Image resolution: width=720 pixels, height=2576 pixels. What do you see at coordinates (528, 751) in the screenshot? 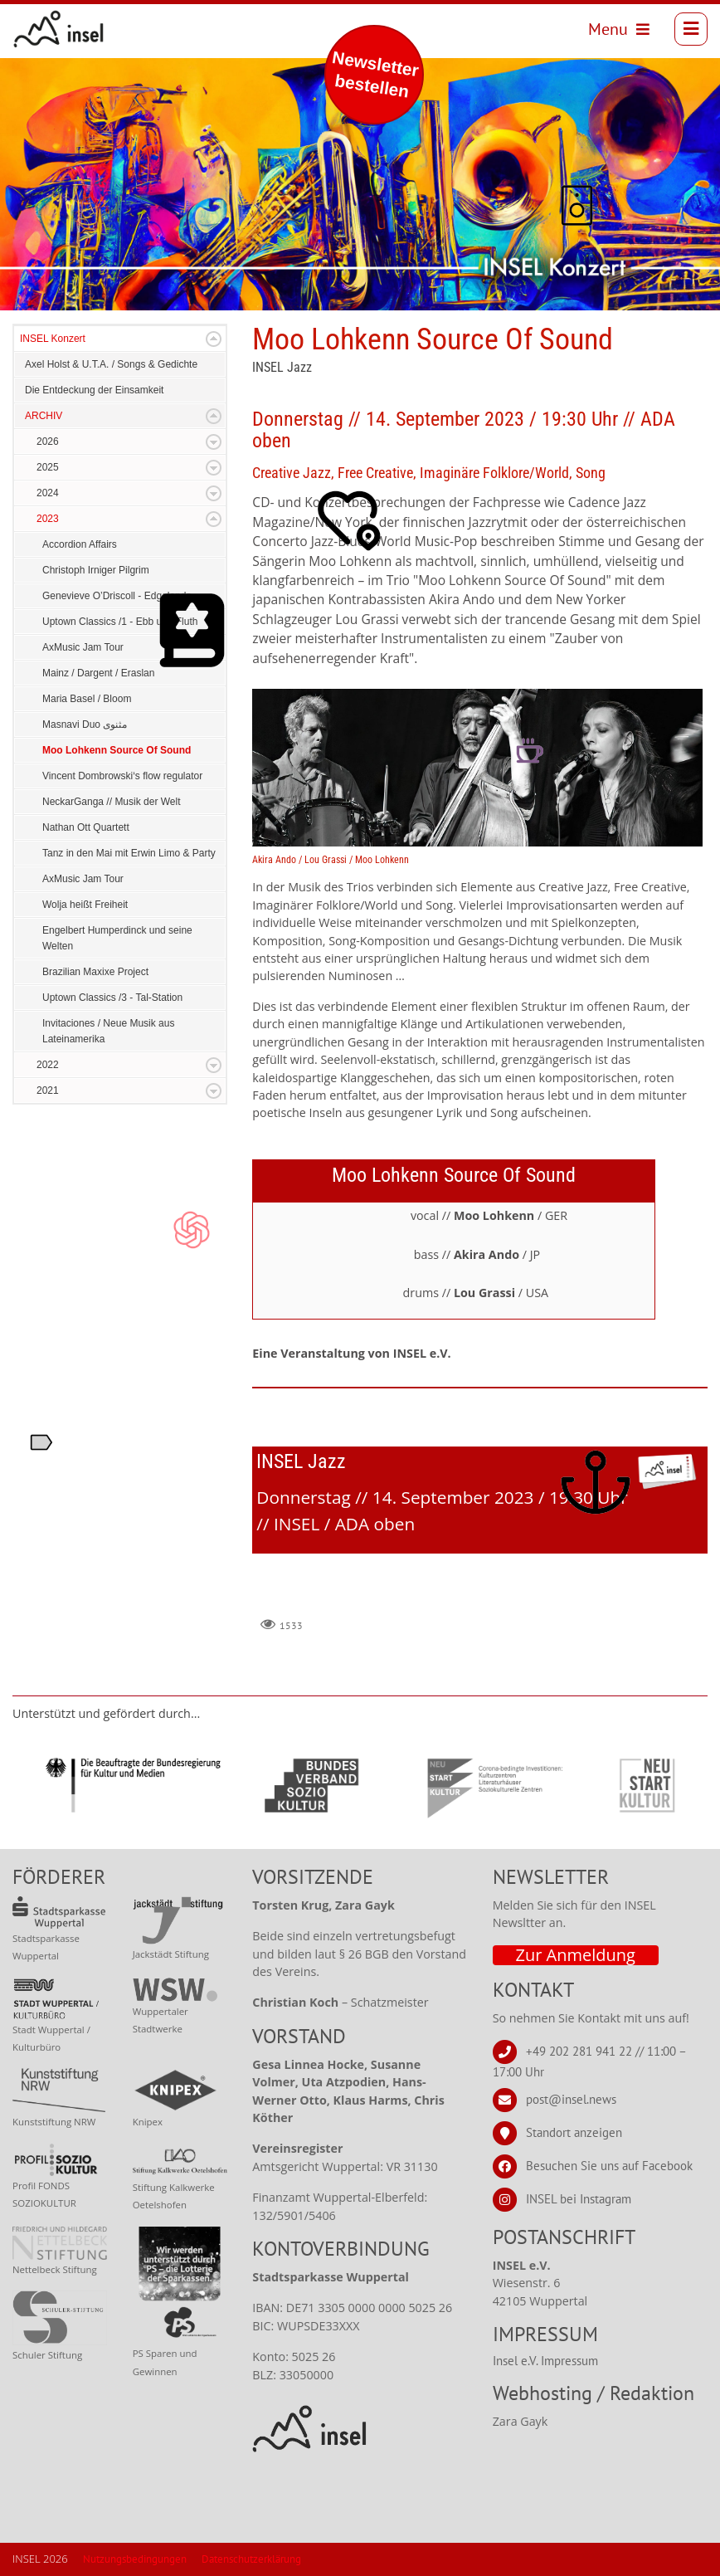
I see `find nearby coffee shops or cafes` at bounding box center [528, 751].